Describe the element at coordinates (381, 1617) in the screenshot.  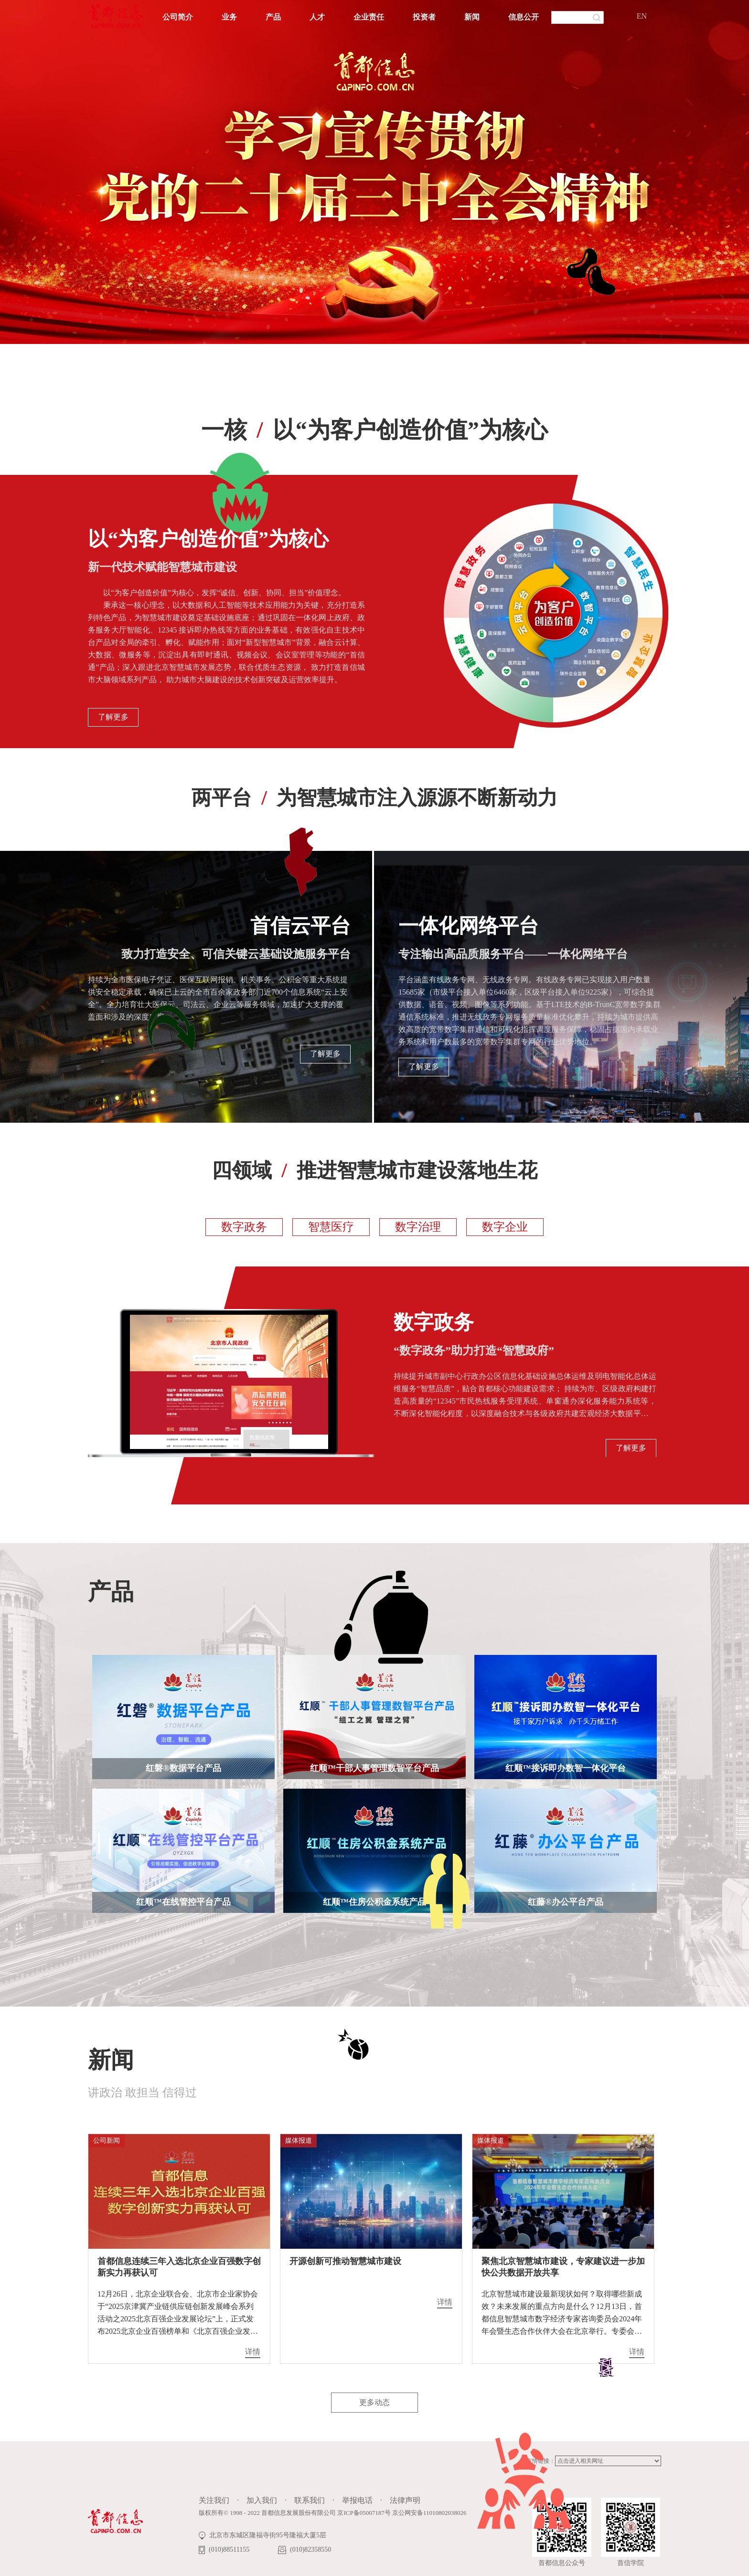
I see `browse fragrance or perfume items` at that location.